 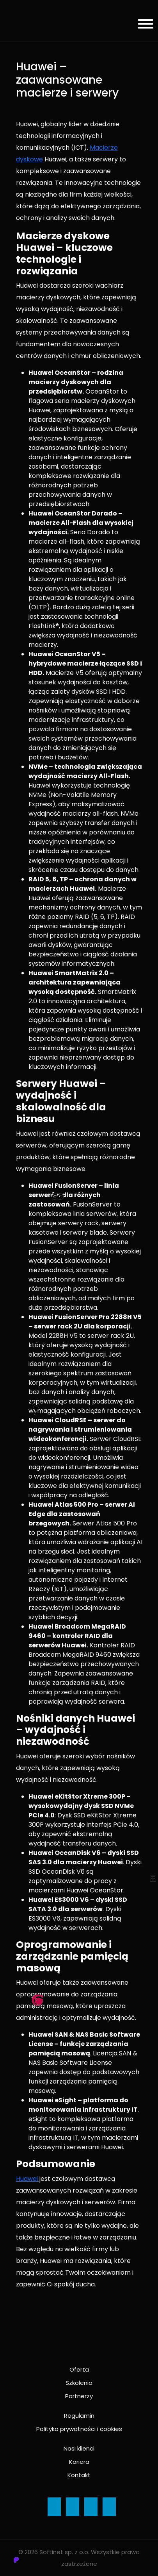 What do you see at coordinates (36, 1407) in the screenshot?
I see `visit viblo platform` at bounding box center [36, 1407].